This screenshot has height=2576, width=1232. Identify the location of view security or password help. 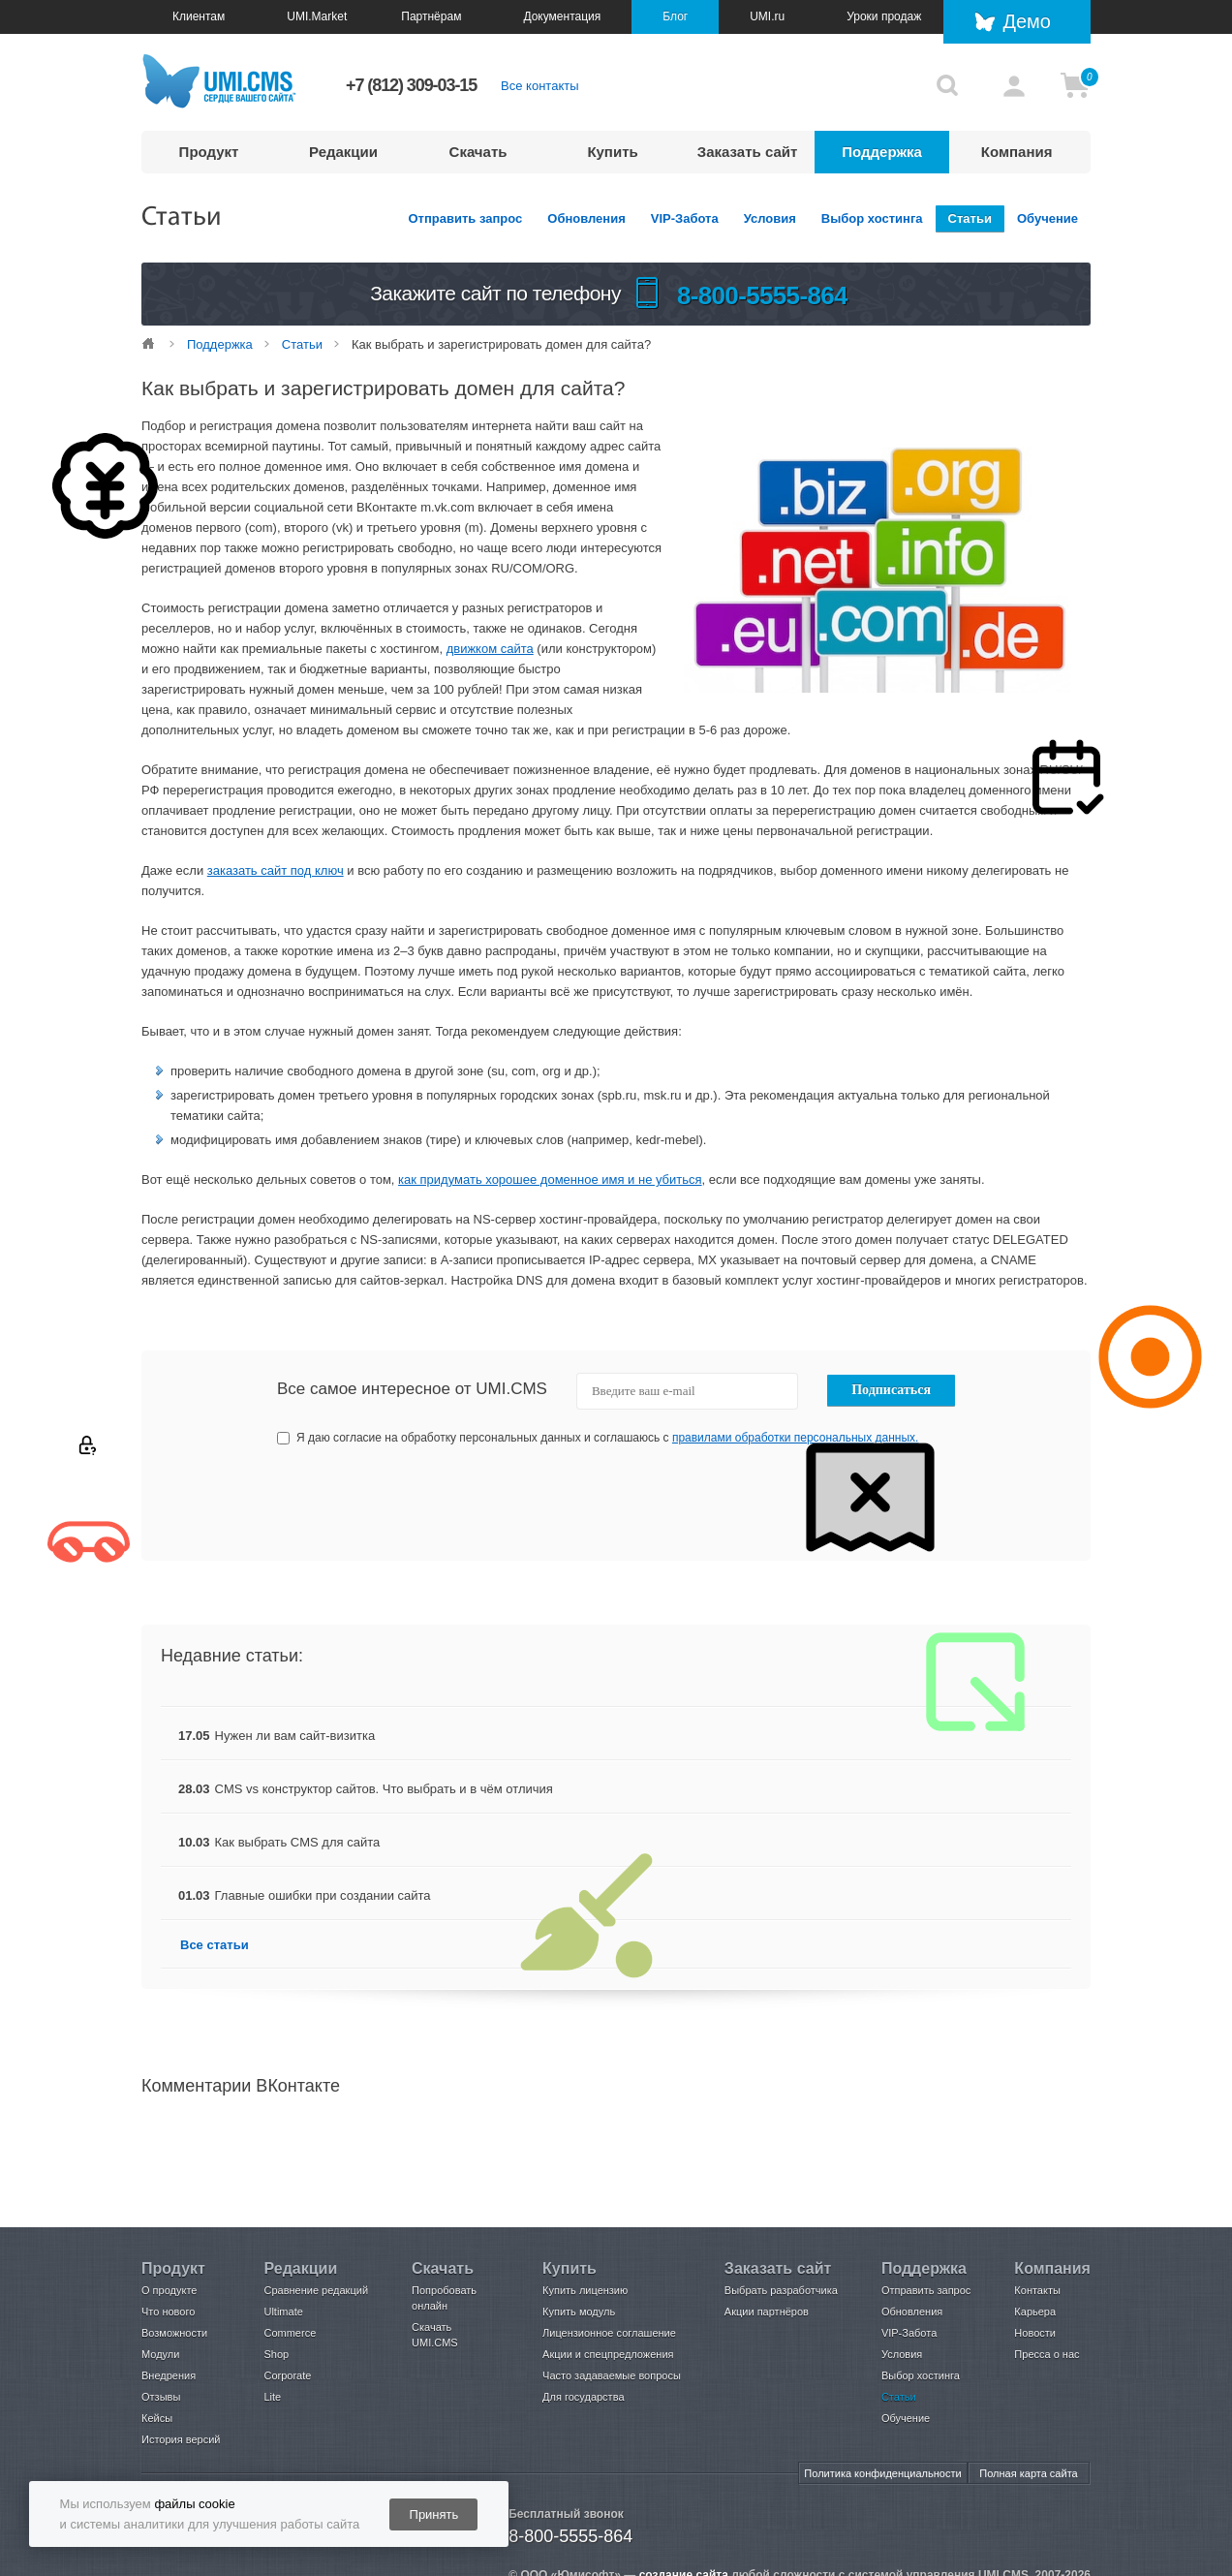
(86, 1444).